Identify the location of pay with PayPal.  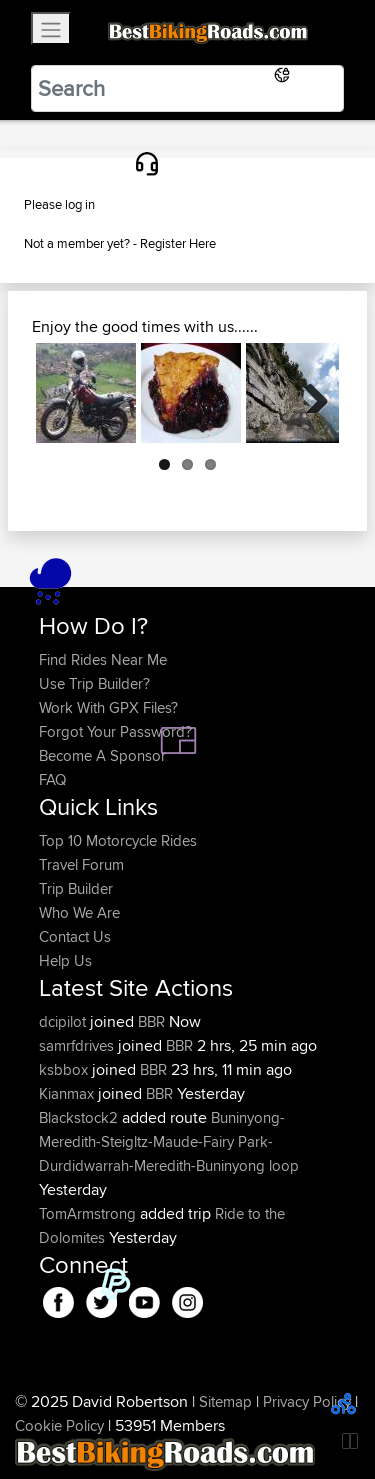
(115, 1284).